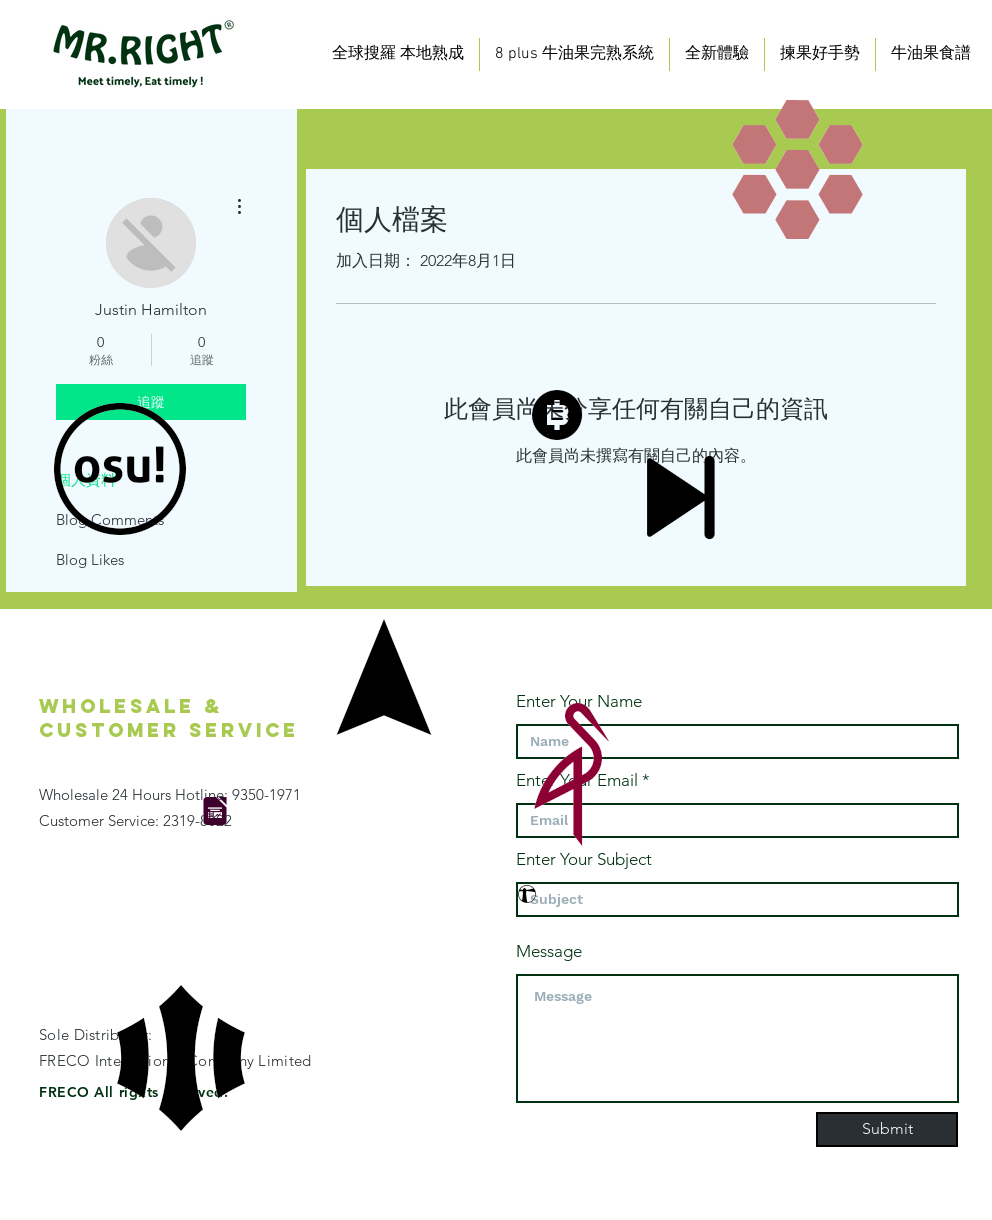  I want to click on skip to the next track, so click(683, 497).